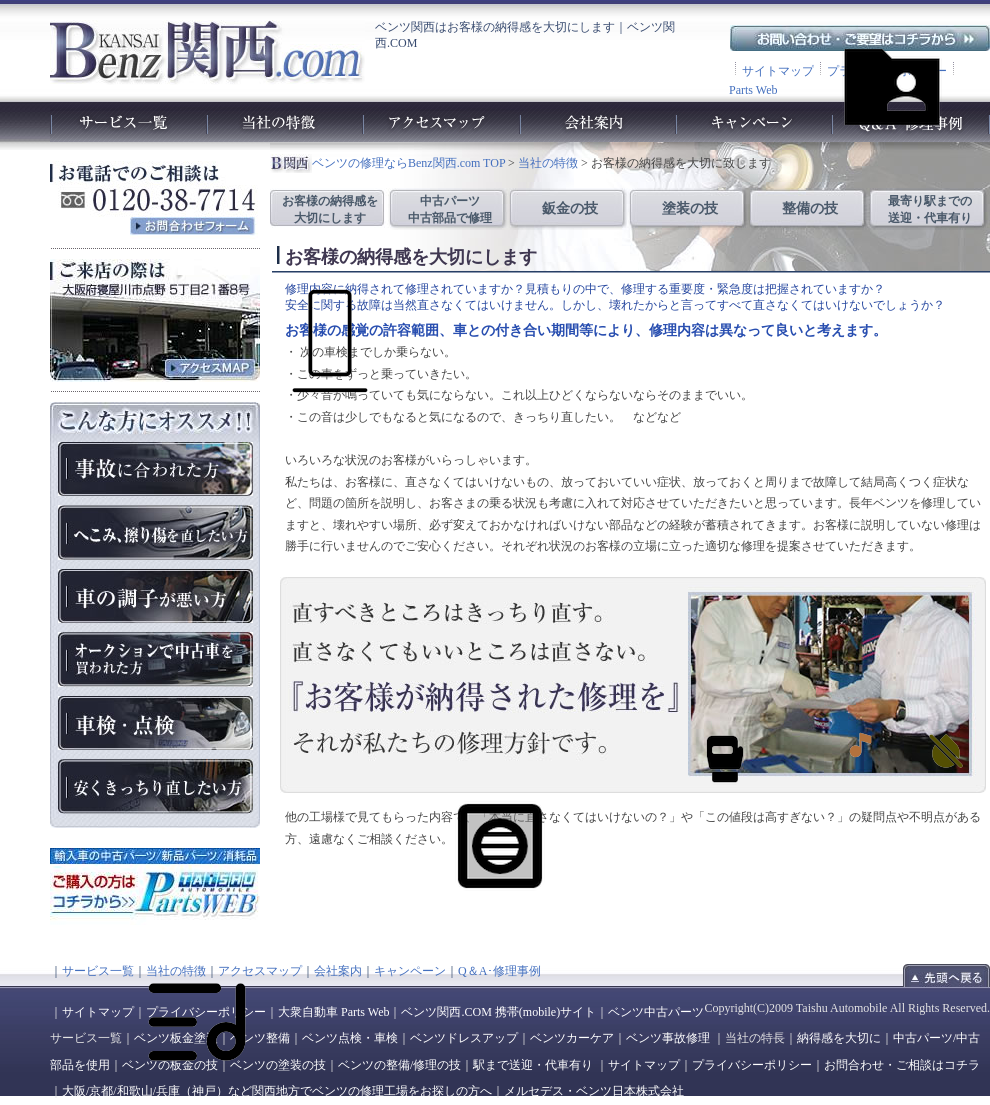 The width and height of the screenshot is (990, 1105). What do you see at coordinates (946, 751) in the screenshot?
I see `disable water or liquid-related features` at bounding box center [946, 751].